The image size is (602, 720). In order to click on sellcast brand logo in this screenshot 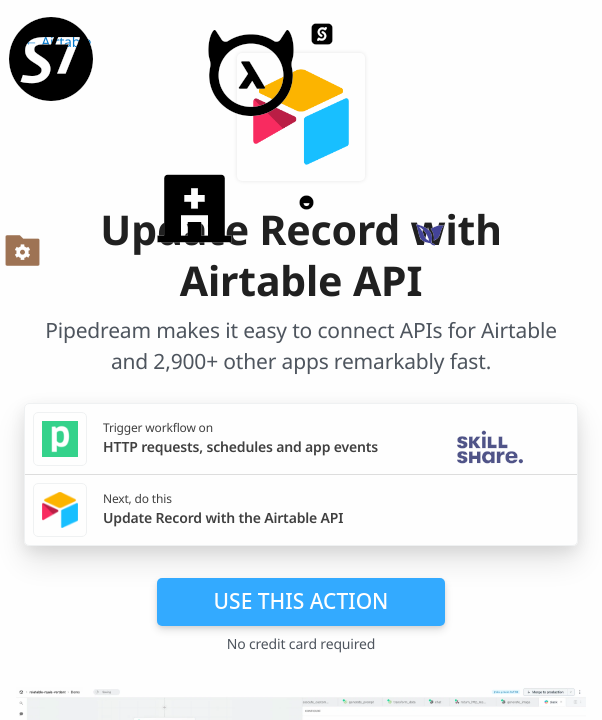, I will do `click(322, 34)`.